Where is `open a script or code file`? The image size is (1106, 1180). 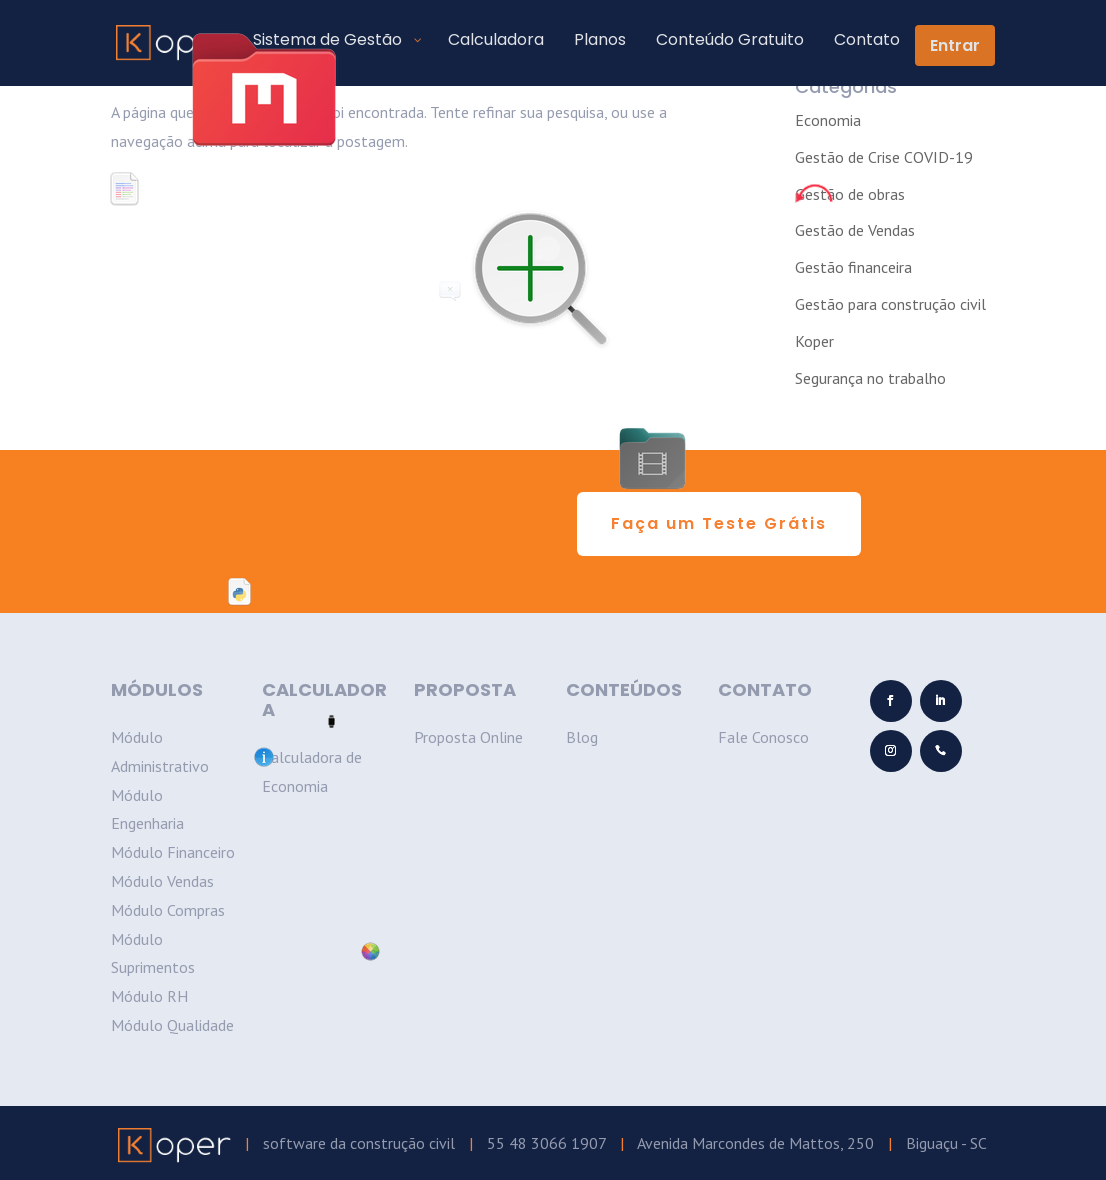 open a script or code file is located at coordinates (124, 188).